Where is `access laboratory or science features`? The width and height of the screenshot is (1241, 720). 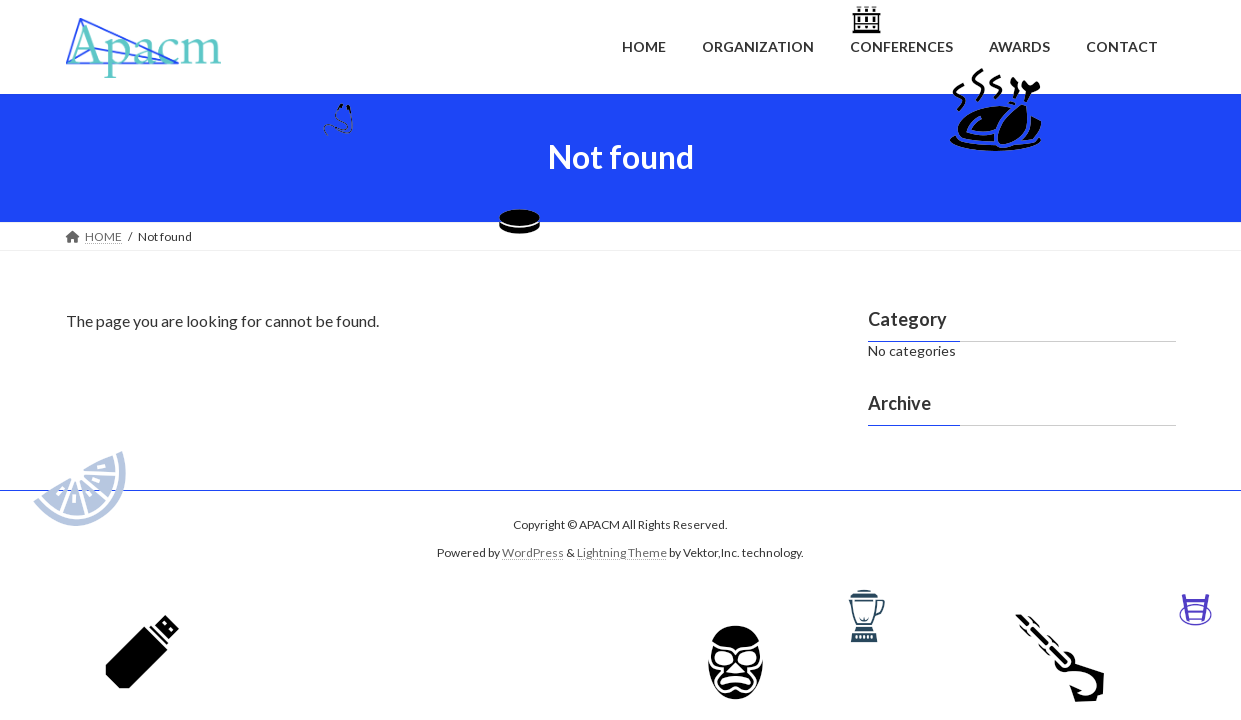 access laboratory or science features is located at coordinates (866, 19).